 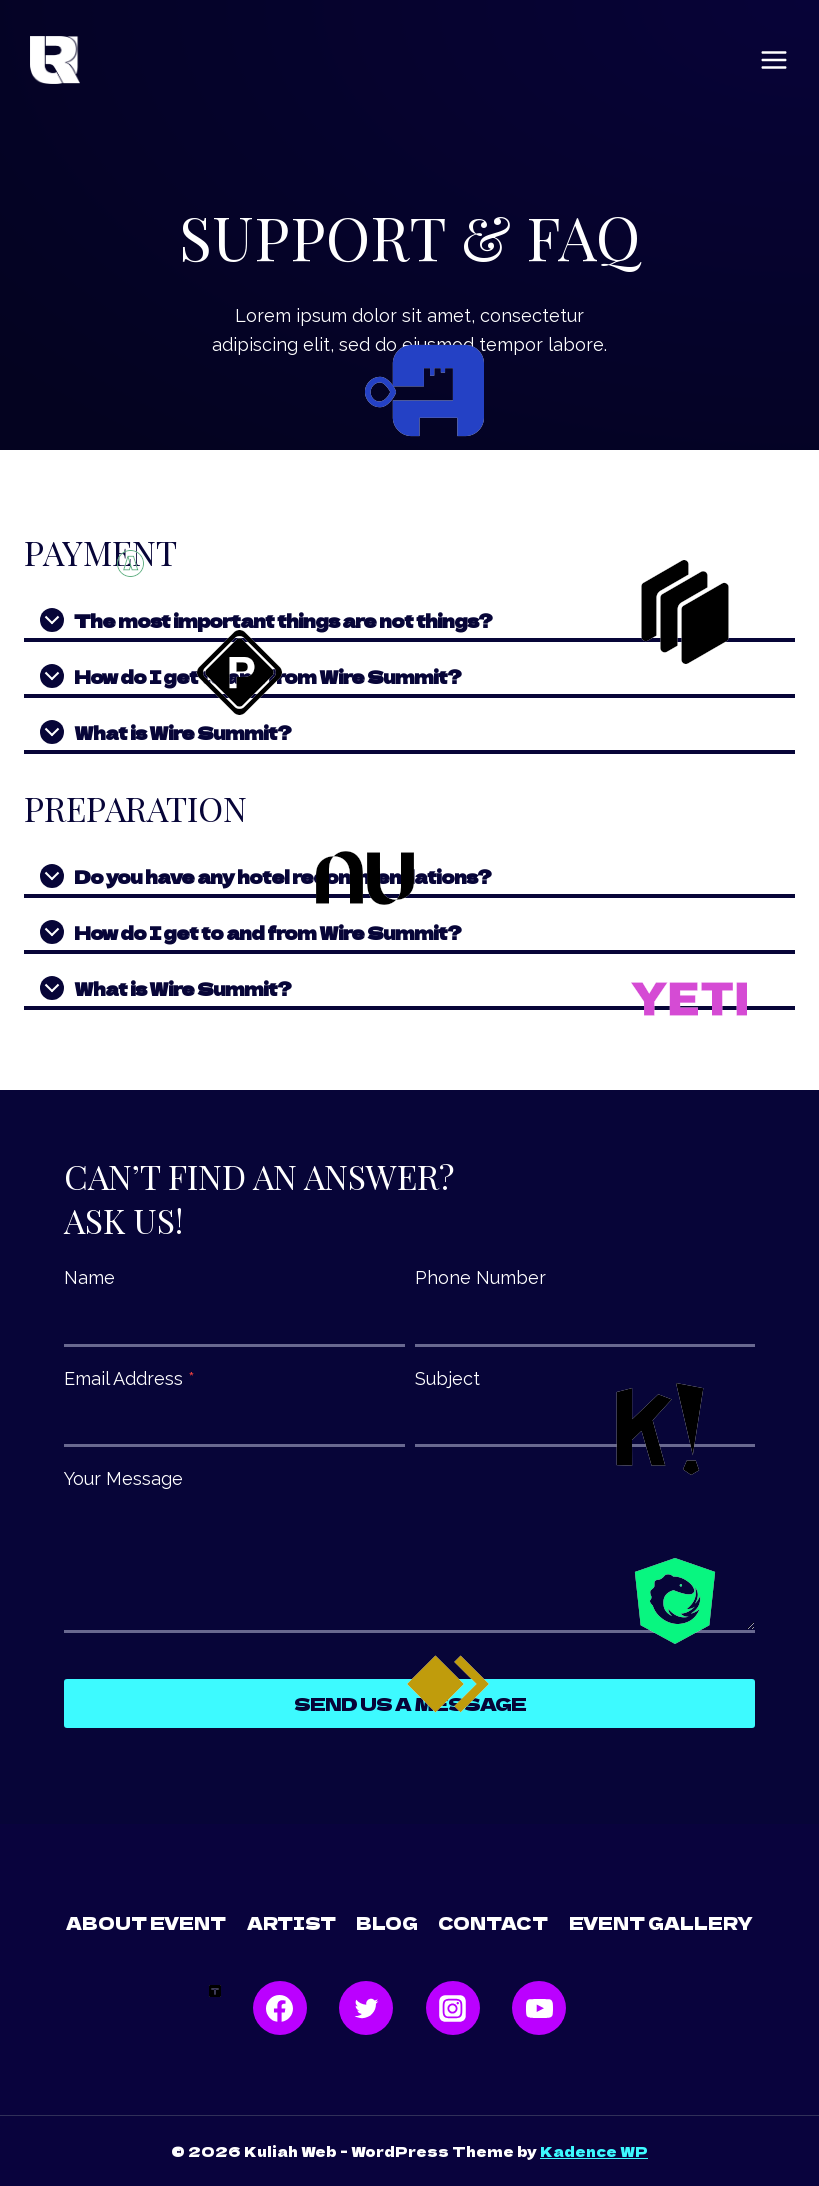 I want to click on ngrx state management library logo, so click(x=675, y=1601).